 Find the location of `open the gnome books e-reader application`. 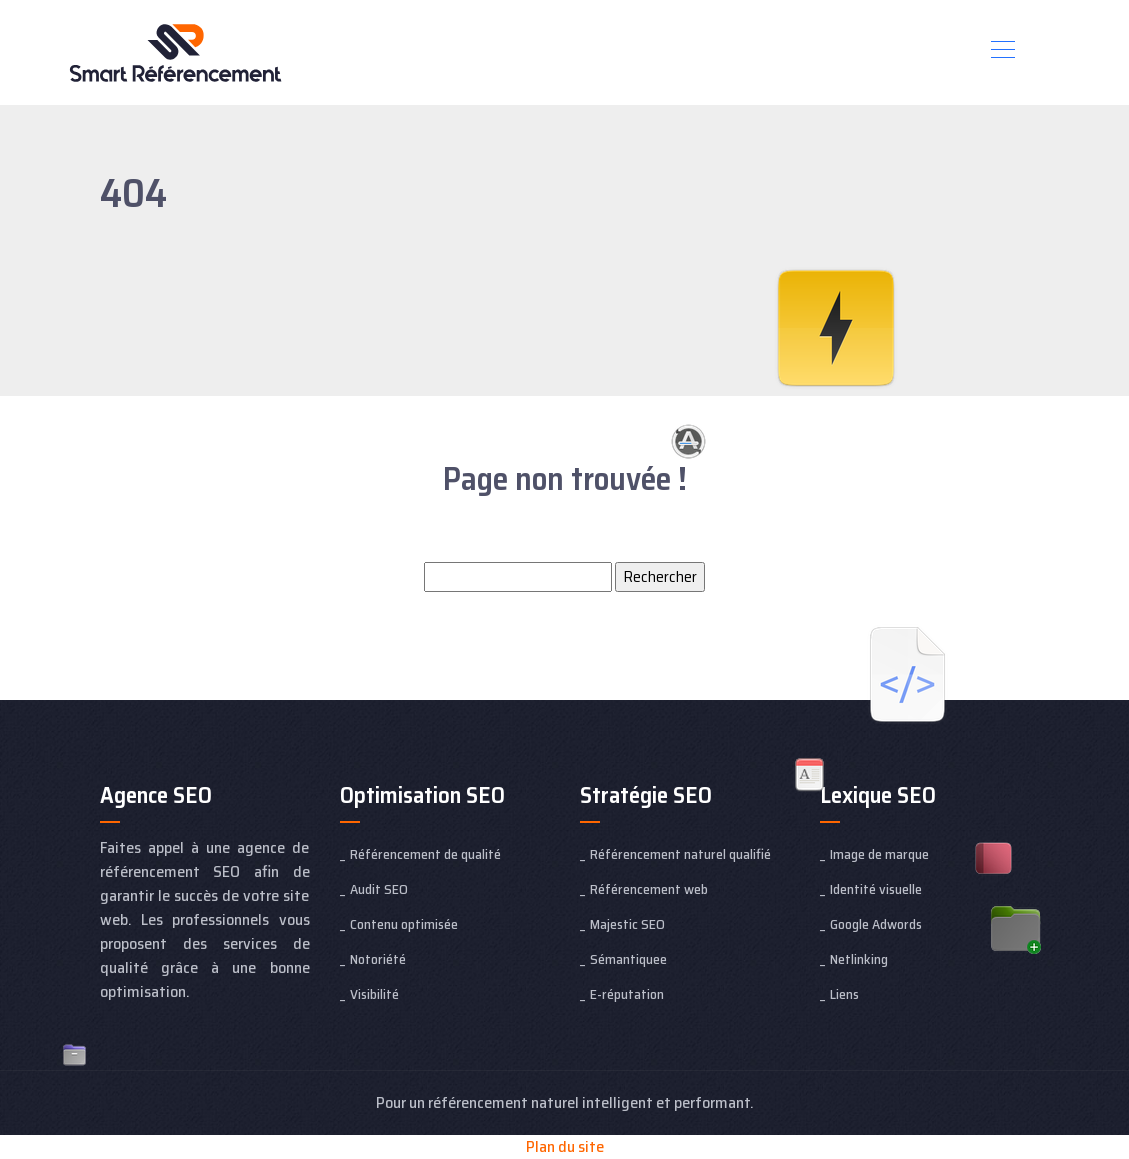

open the gnome books e-reader application is located at coordinates (809, 774).